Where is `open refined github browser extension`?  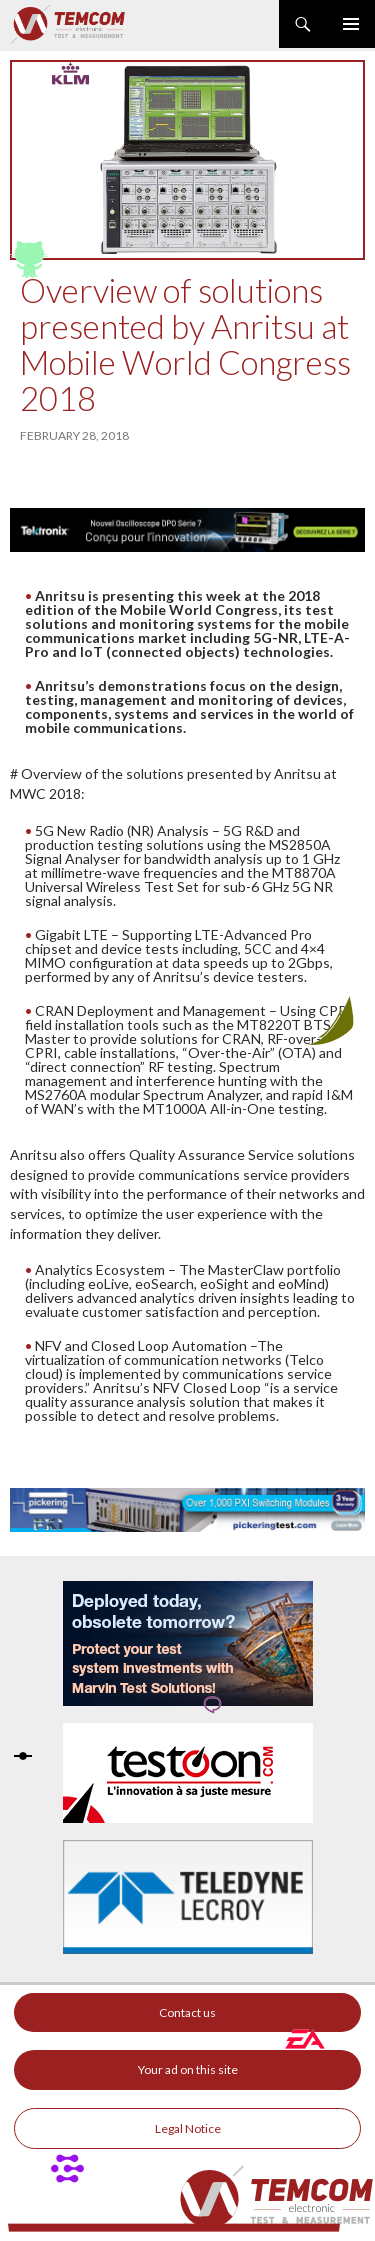
open refined github browser extension is located at coordinates (29, 259).